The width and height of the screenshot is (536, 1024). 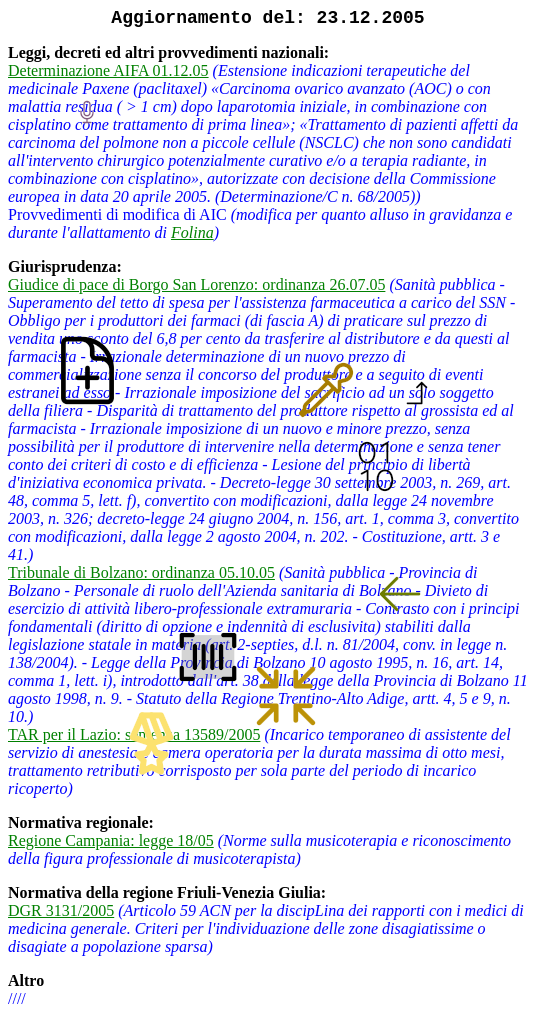 I want to click on scan a barcode, so click(x=208, y=657).